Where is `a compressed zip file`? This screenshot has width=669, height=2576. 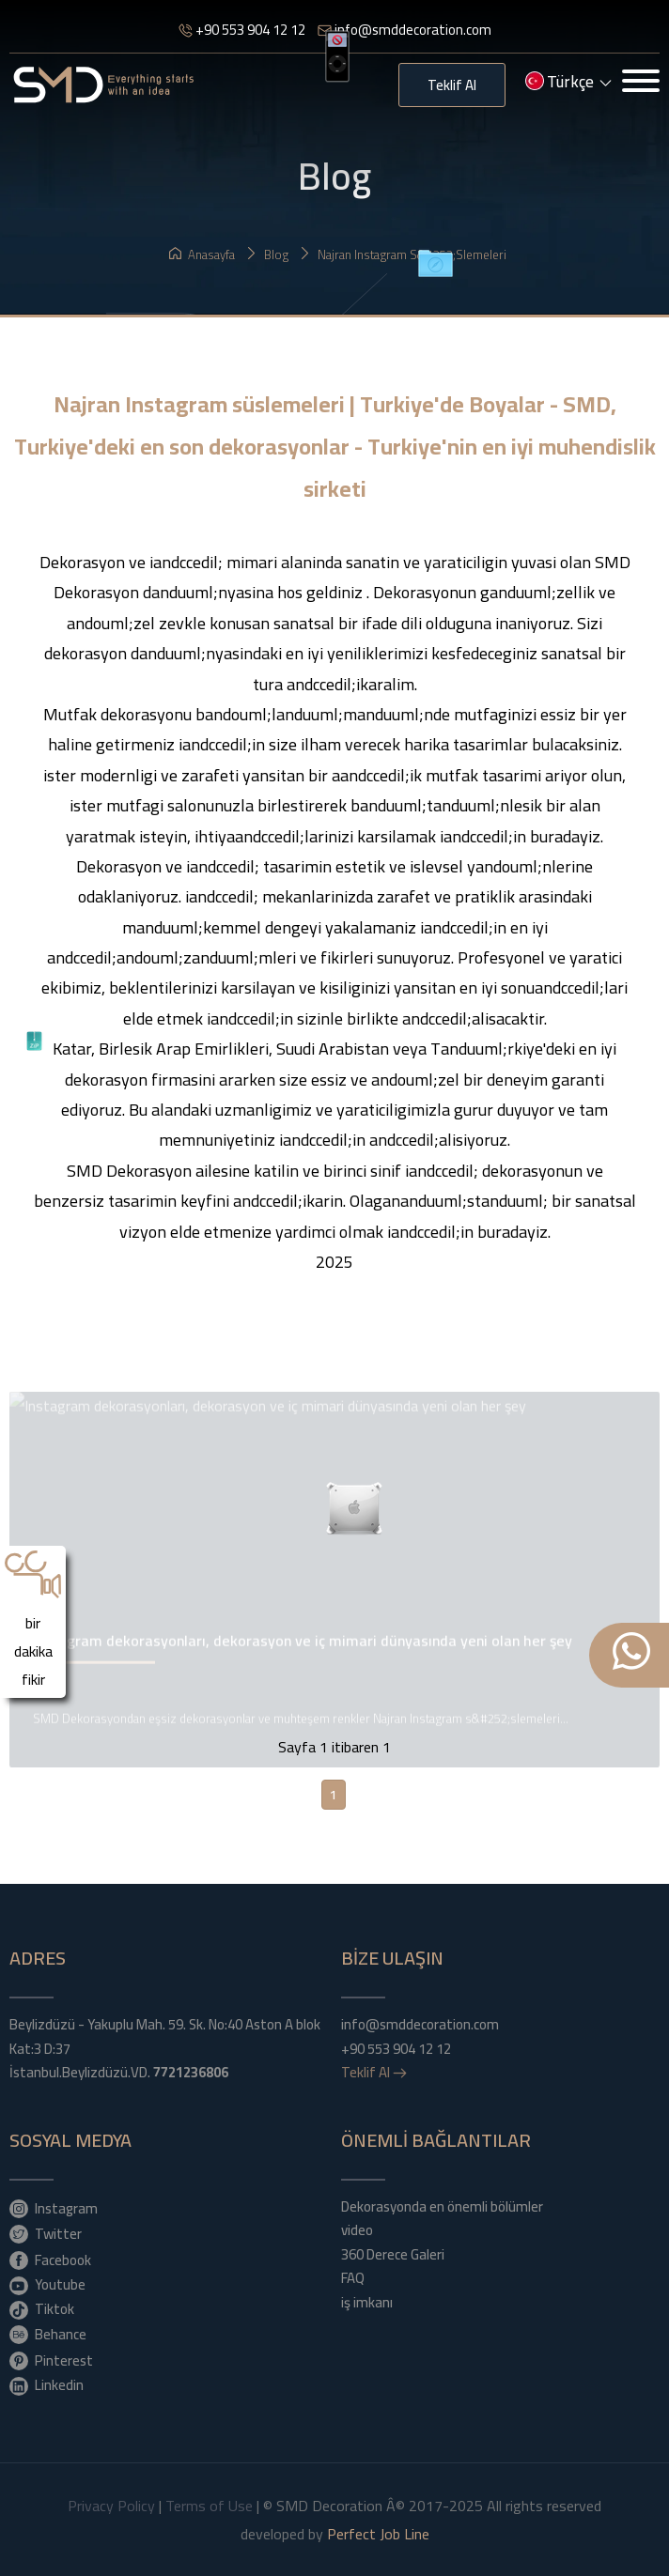 a compressed zip file is located at coordinates (34, 1041).